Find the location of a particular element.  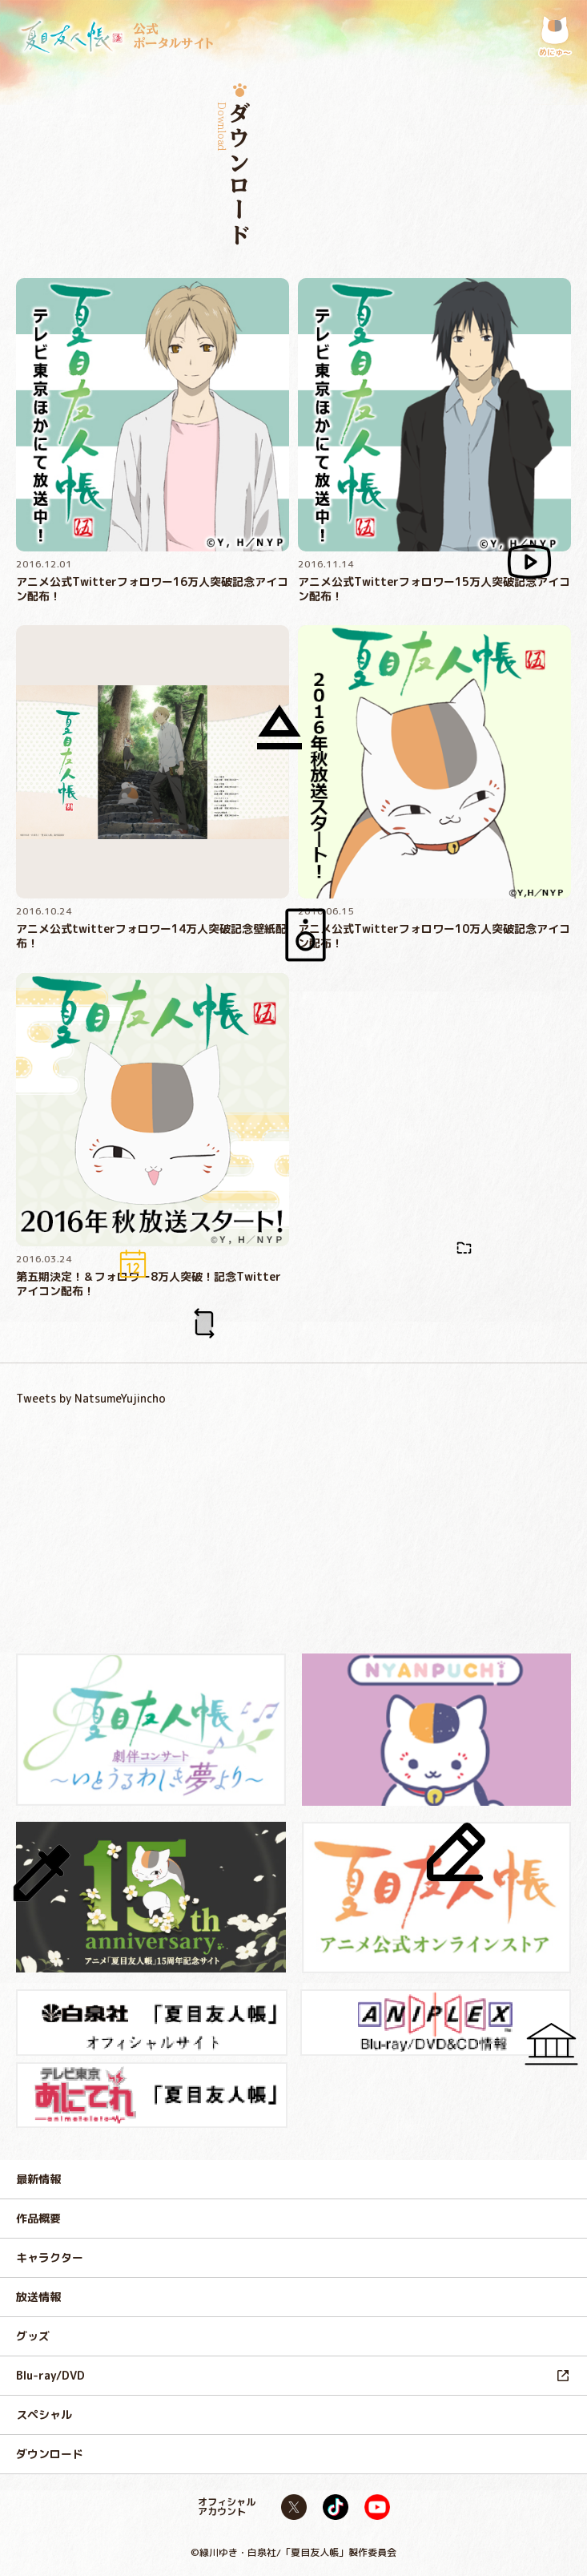

view calendar or scheduled events is located at coordinates (133, 1265).